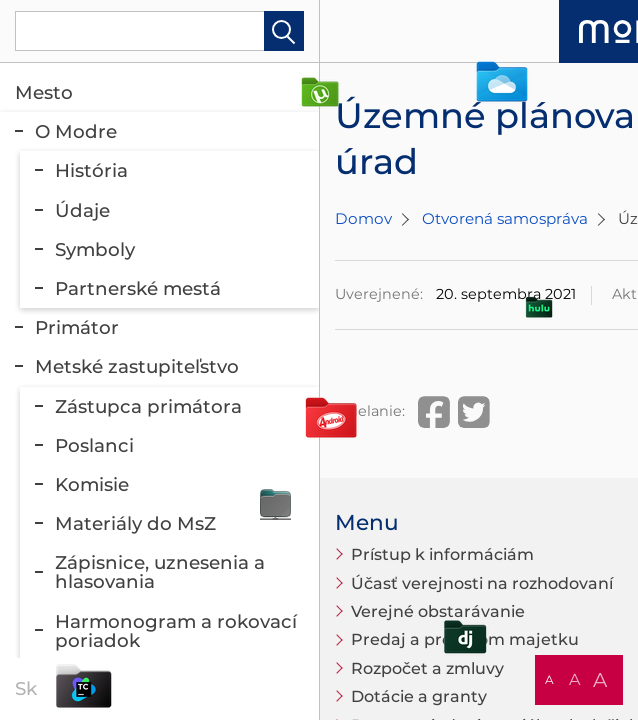  What do you see at coordinates (465, 638) in the screenshot?
I see `folder containing django project files` at bounding box center [465, 638].